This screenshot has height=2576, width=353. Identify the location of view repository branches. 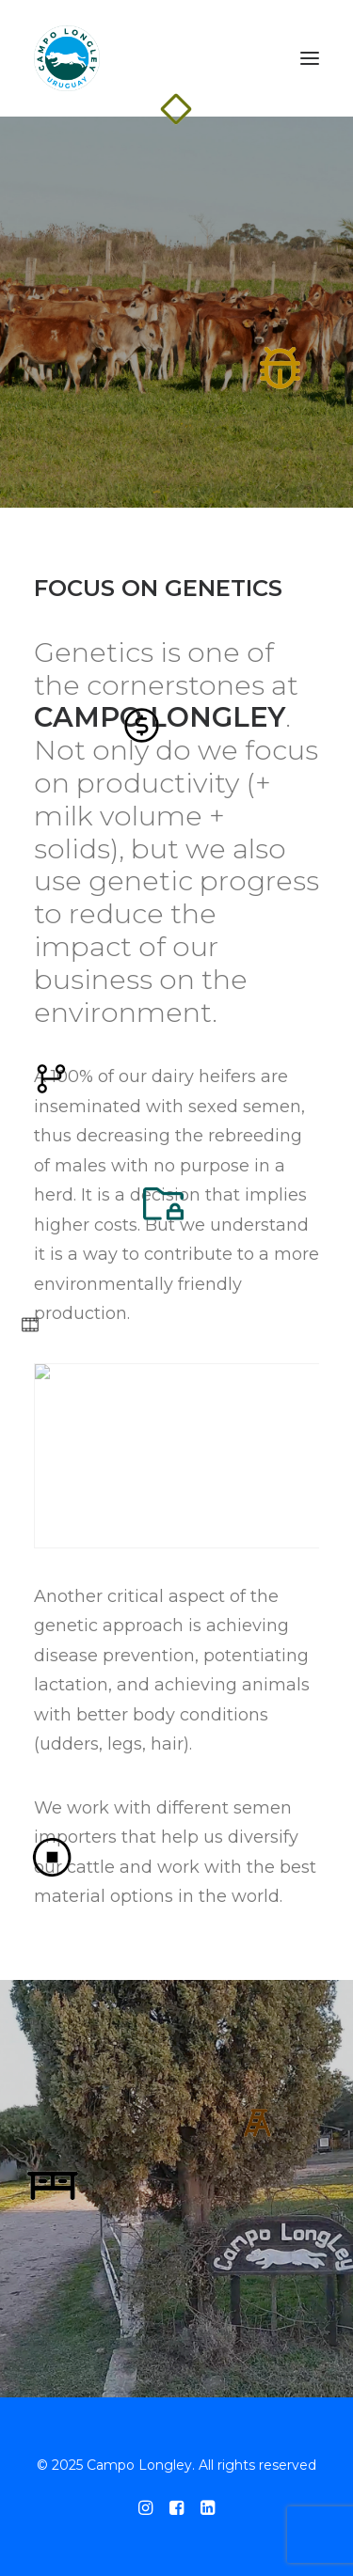
(49, 1078).